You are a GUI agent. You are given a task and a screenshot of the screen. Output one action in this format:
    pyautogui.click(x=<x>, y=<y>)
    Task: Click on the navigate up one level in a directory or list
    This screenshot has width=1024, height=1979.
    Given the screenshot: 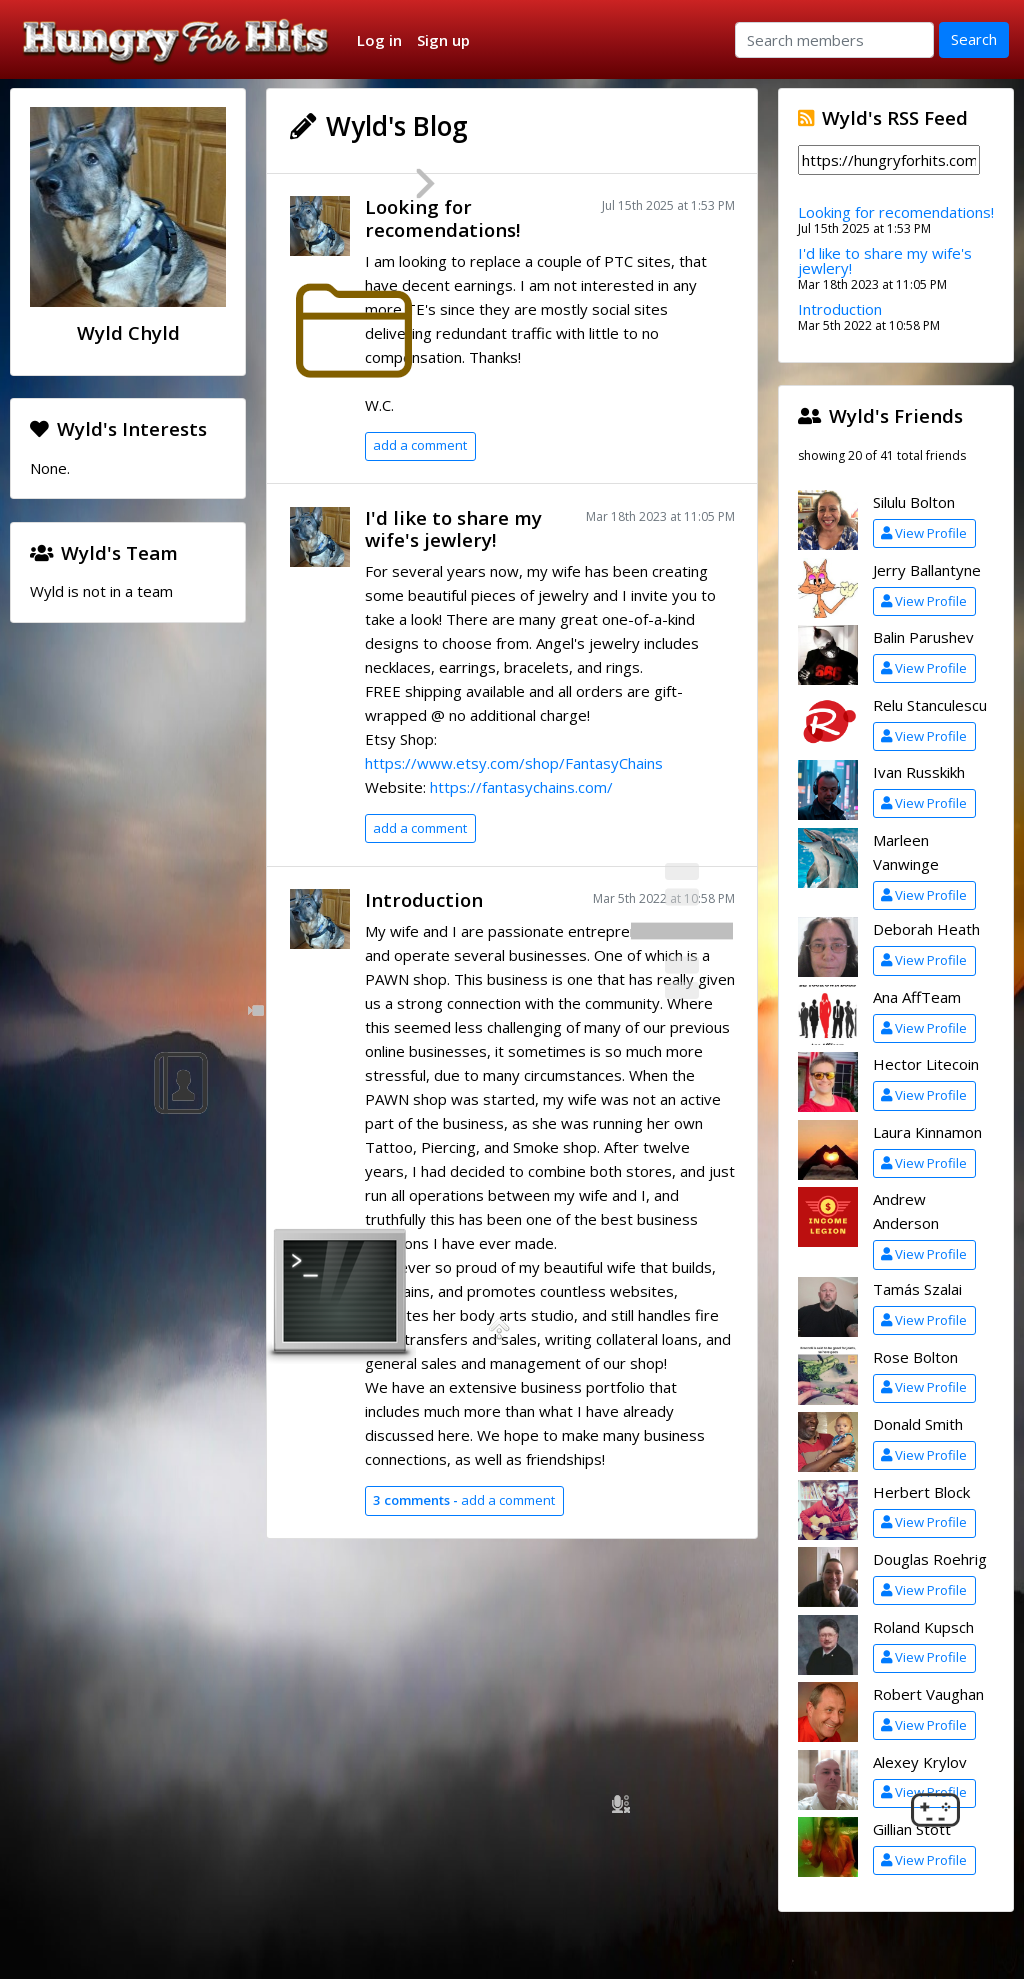 What is the action you would take?
    pyautogui.click(x=499, y=1329)
    